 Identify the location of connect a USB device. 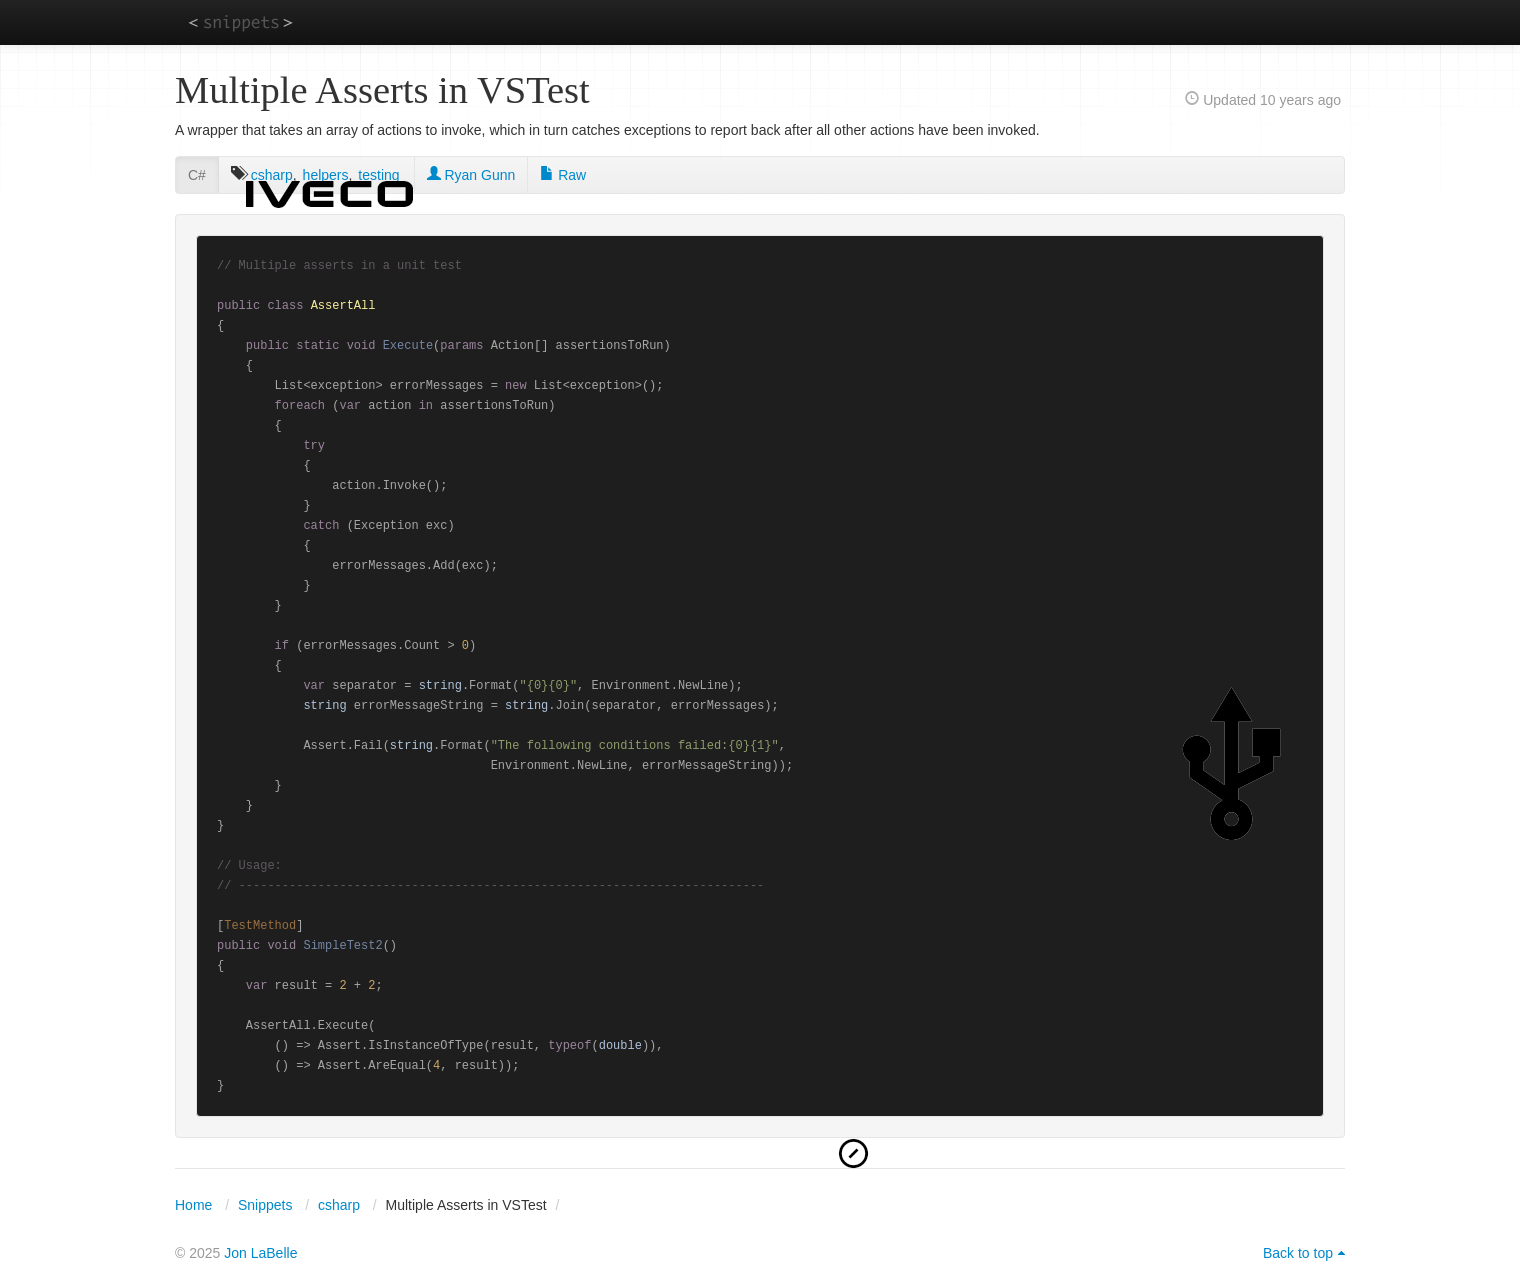
(1231, 763).